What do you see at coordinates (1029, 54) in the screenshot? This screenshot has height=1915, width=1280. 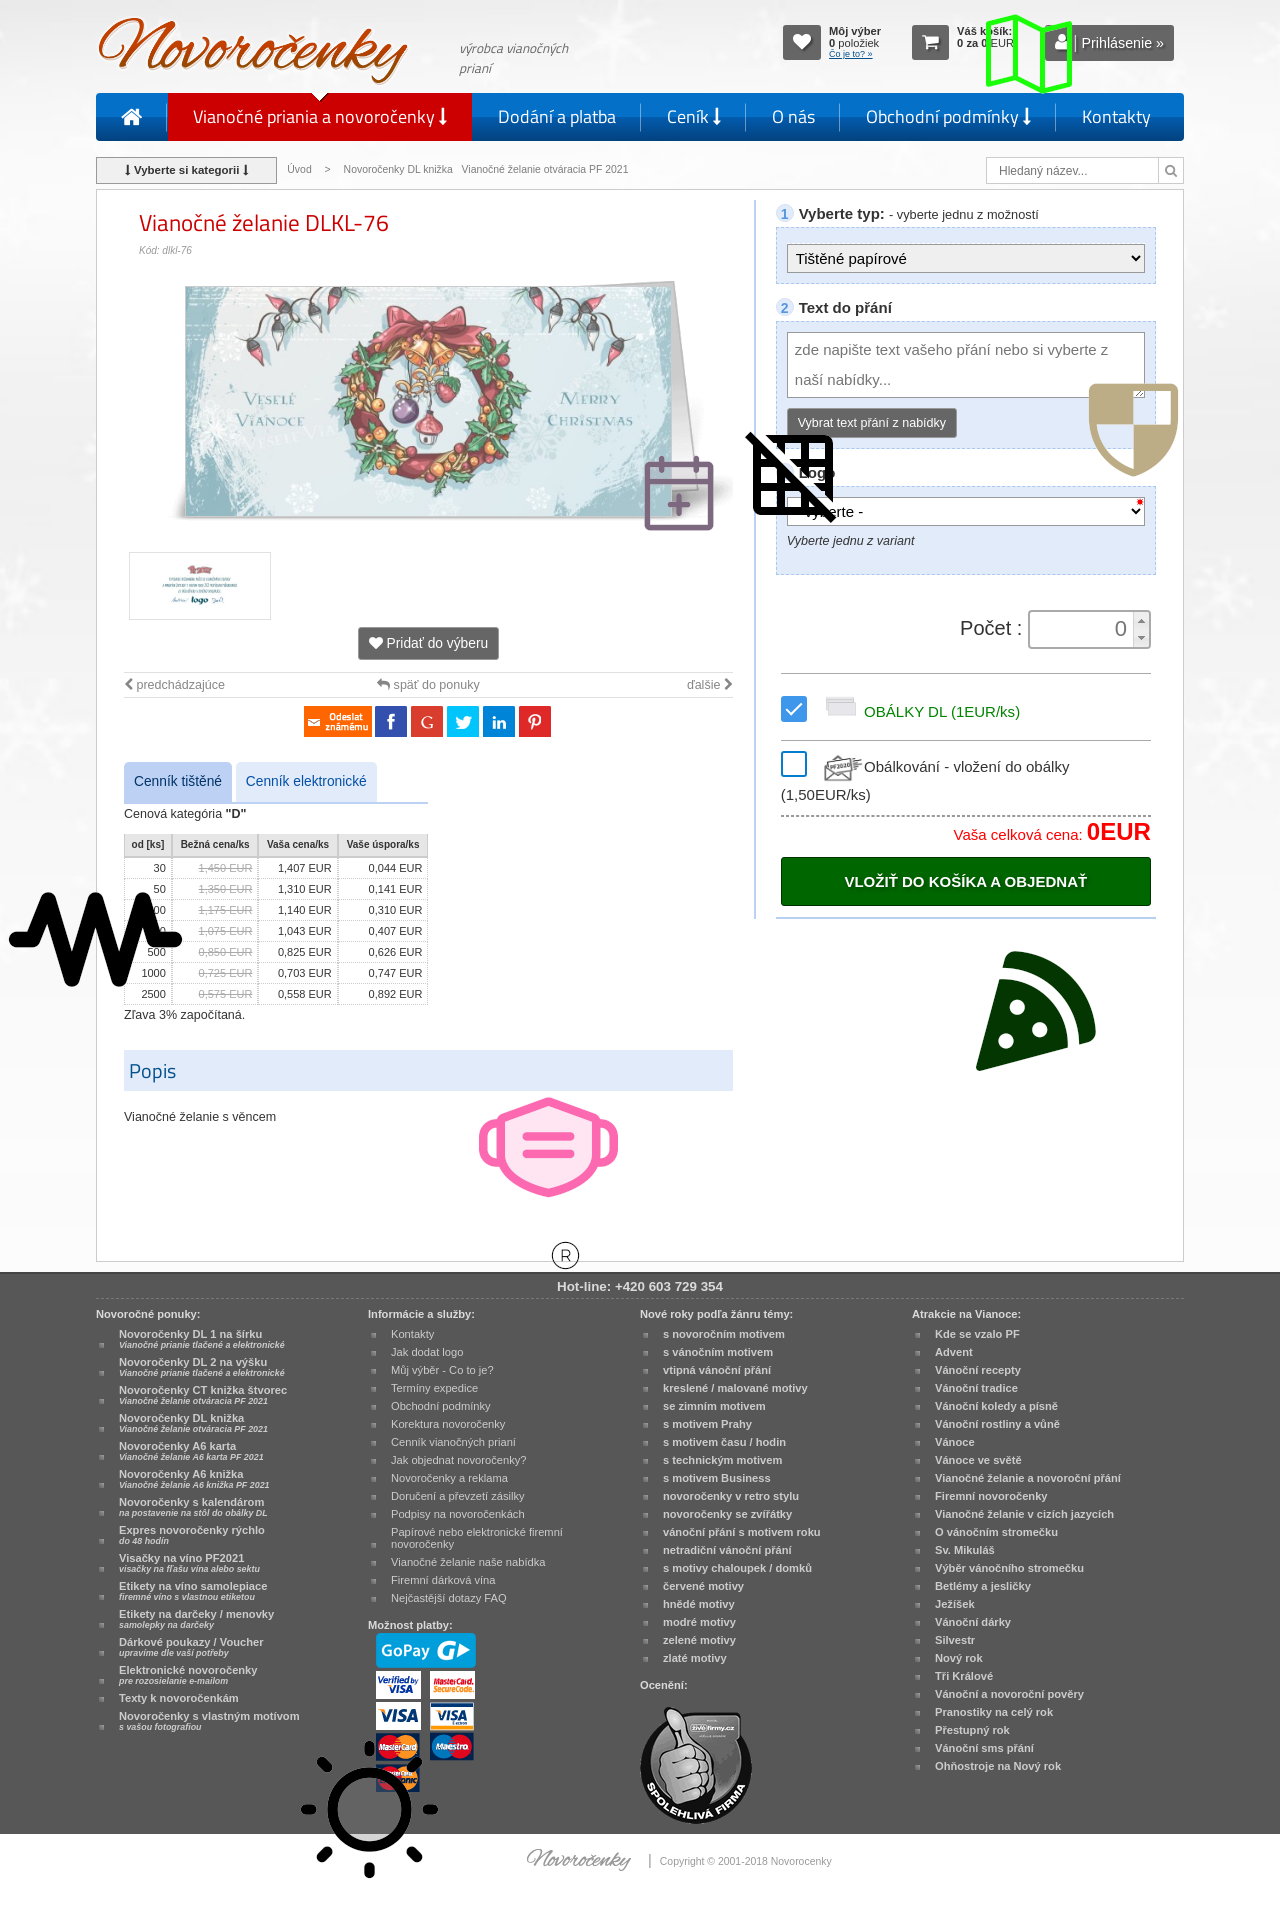 I see `view map or navigation` at bounding box center [1029, 54].